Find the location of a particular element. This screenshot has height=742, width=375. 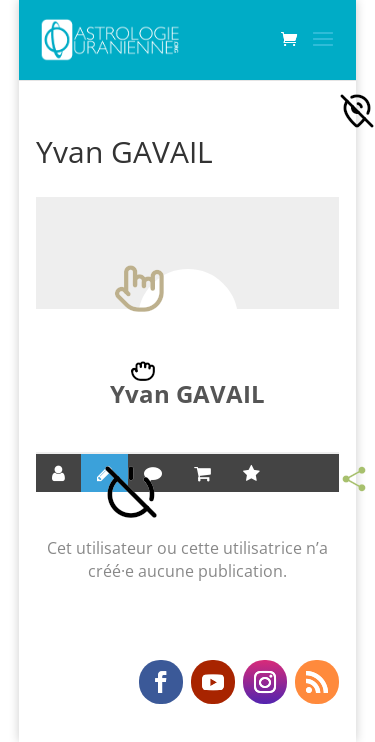

share this content is located at coordinates (354, 479).